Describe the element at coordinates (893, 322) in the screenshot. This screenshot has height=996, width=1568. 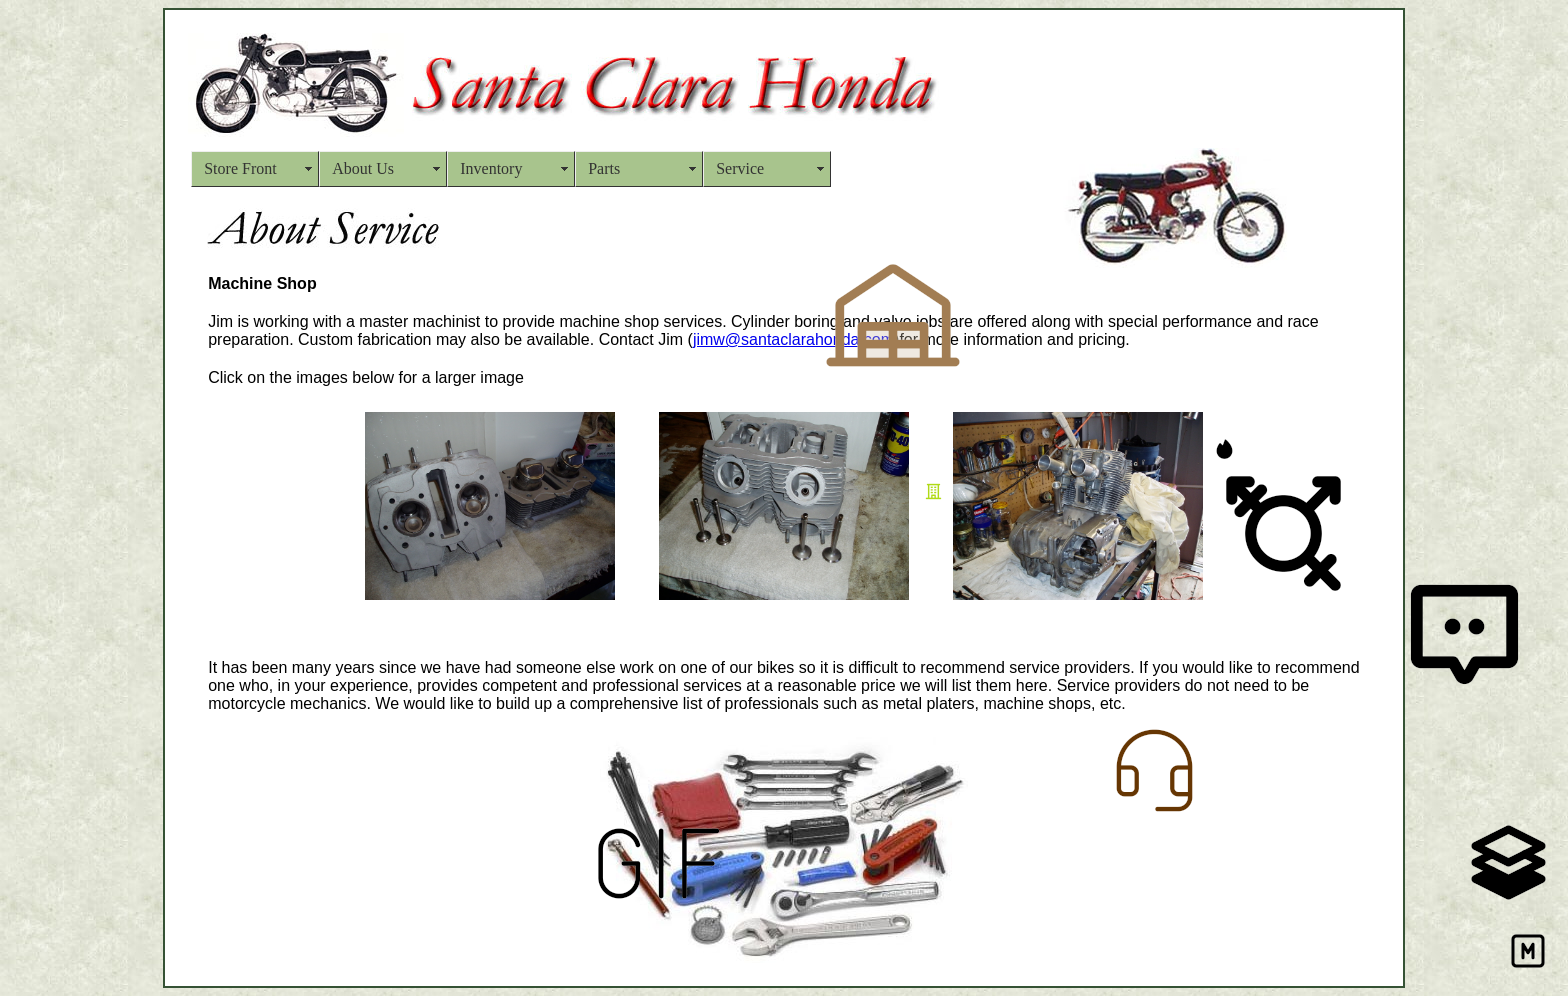
I see `access garage or parking settings` at that location.